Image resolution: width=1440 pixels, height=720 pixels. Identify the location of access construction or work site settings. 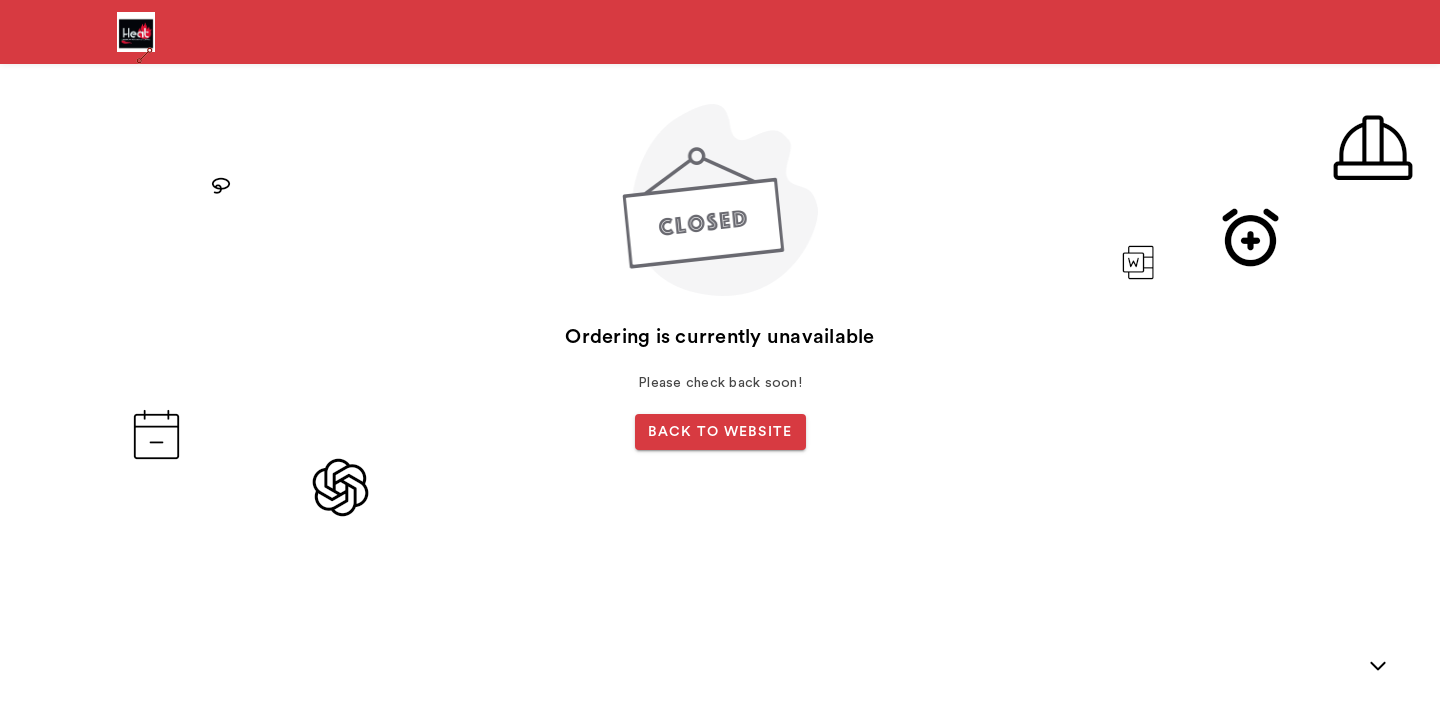
(1373, 152).